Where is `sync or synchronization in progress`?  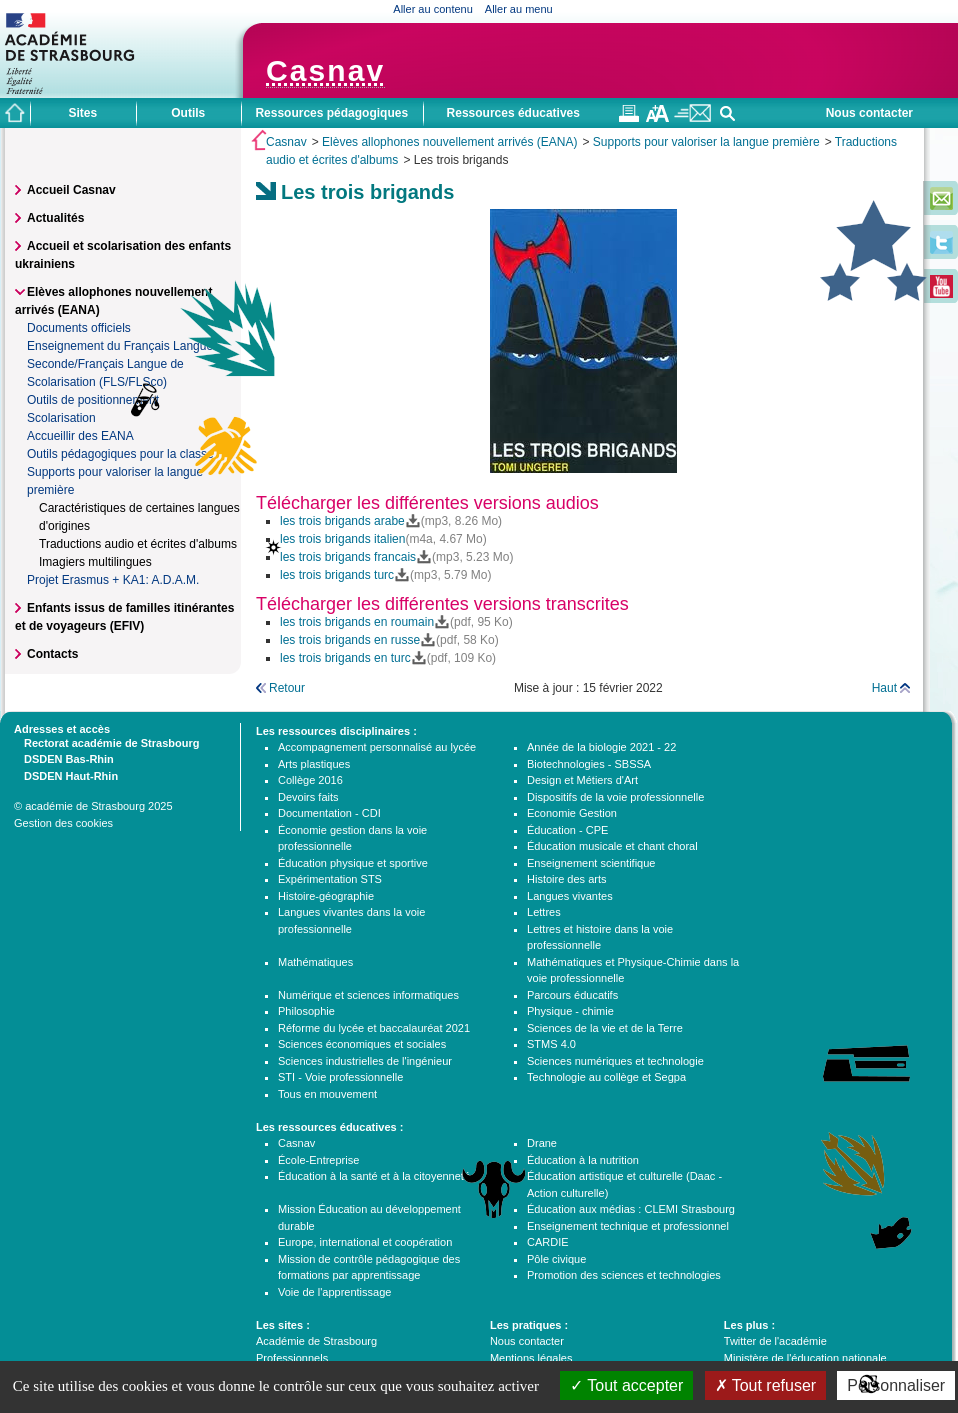
sync or synchronization in progress is located at coordinates (869, 1384).